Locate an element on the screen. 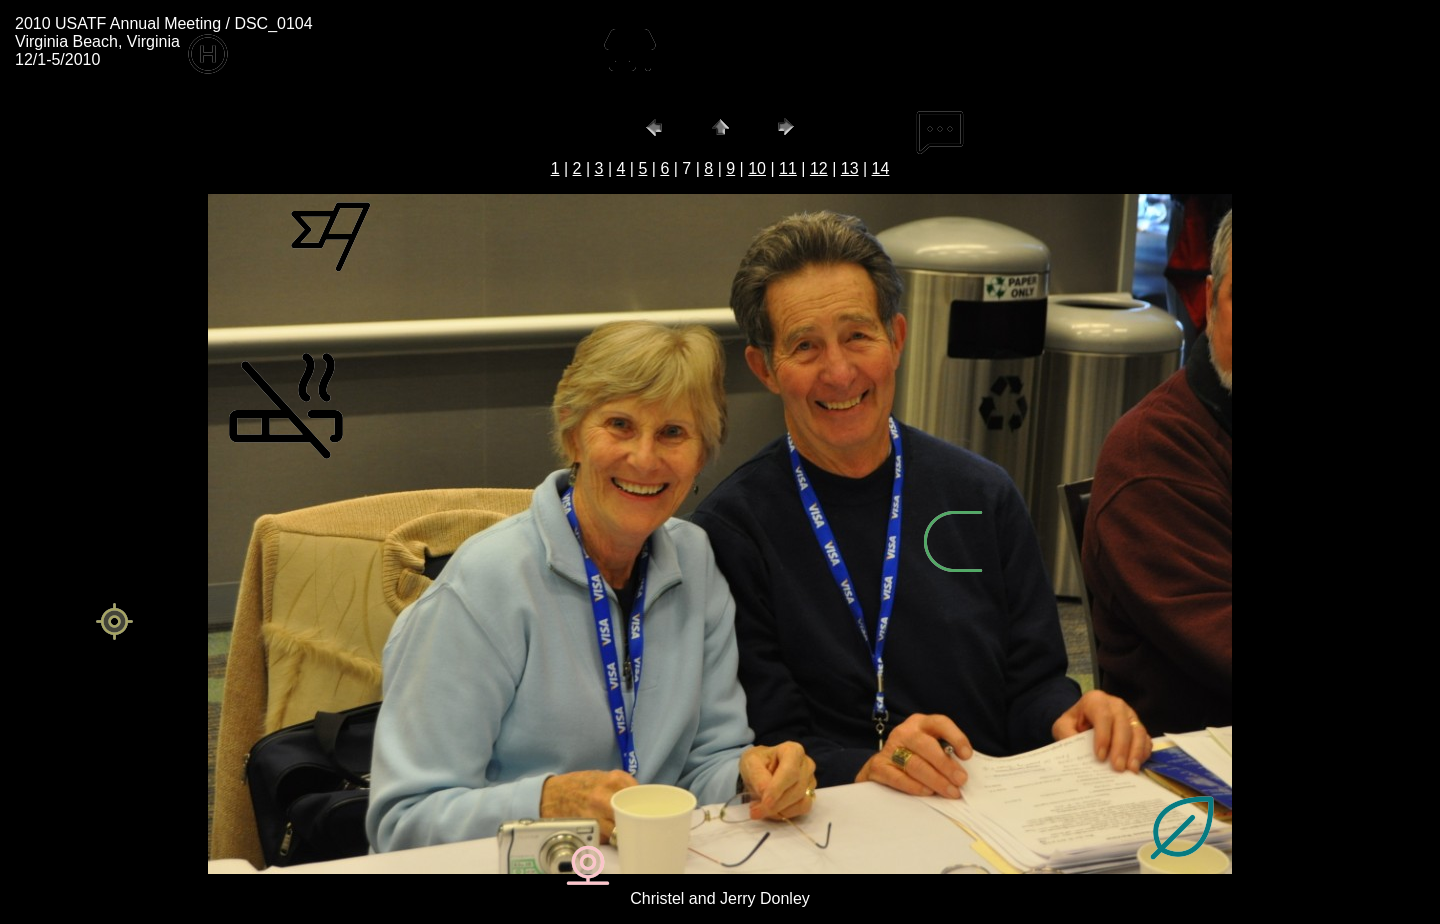  flag or bookmark an item is located at coordinates (330, 234).